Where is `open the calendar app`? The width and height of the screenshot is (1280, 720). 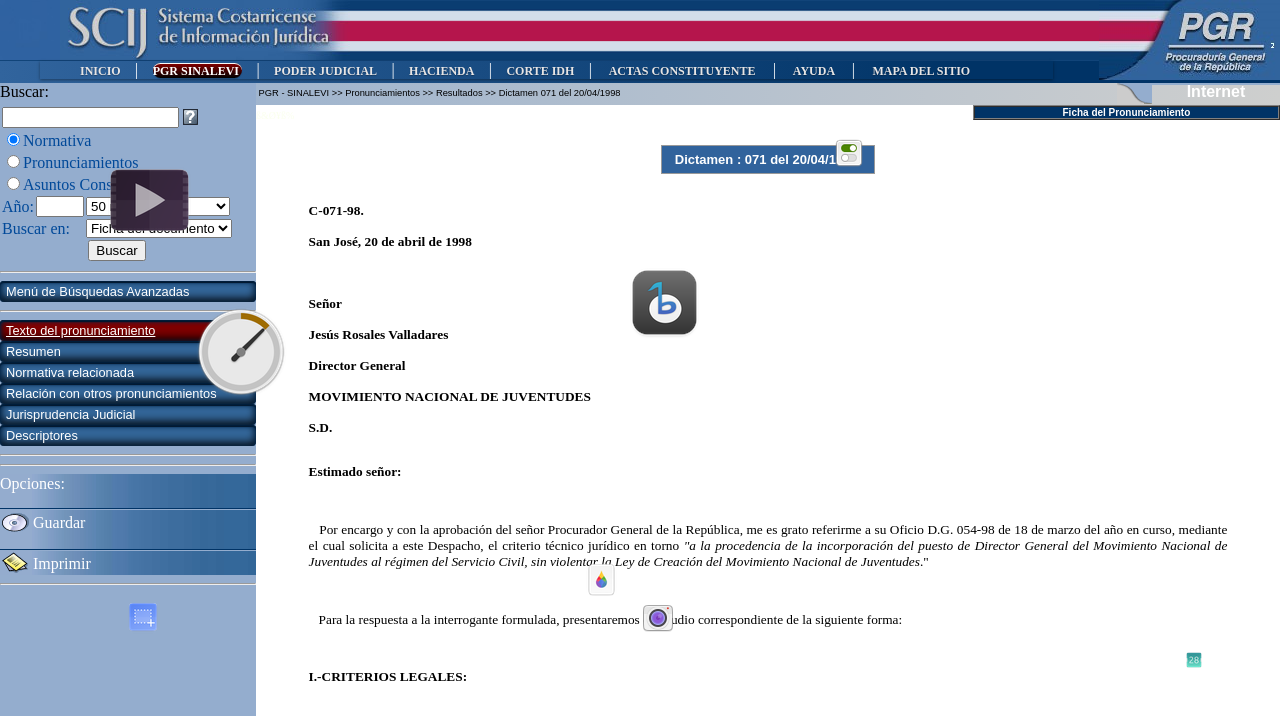
open the calendar app is located at coordinates (1194, 660).